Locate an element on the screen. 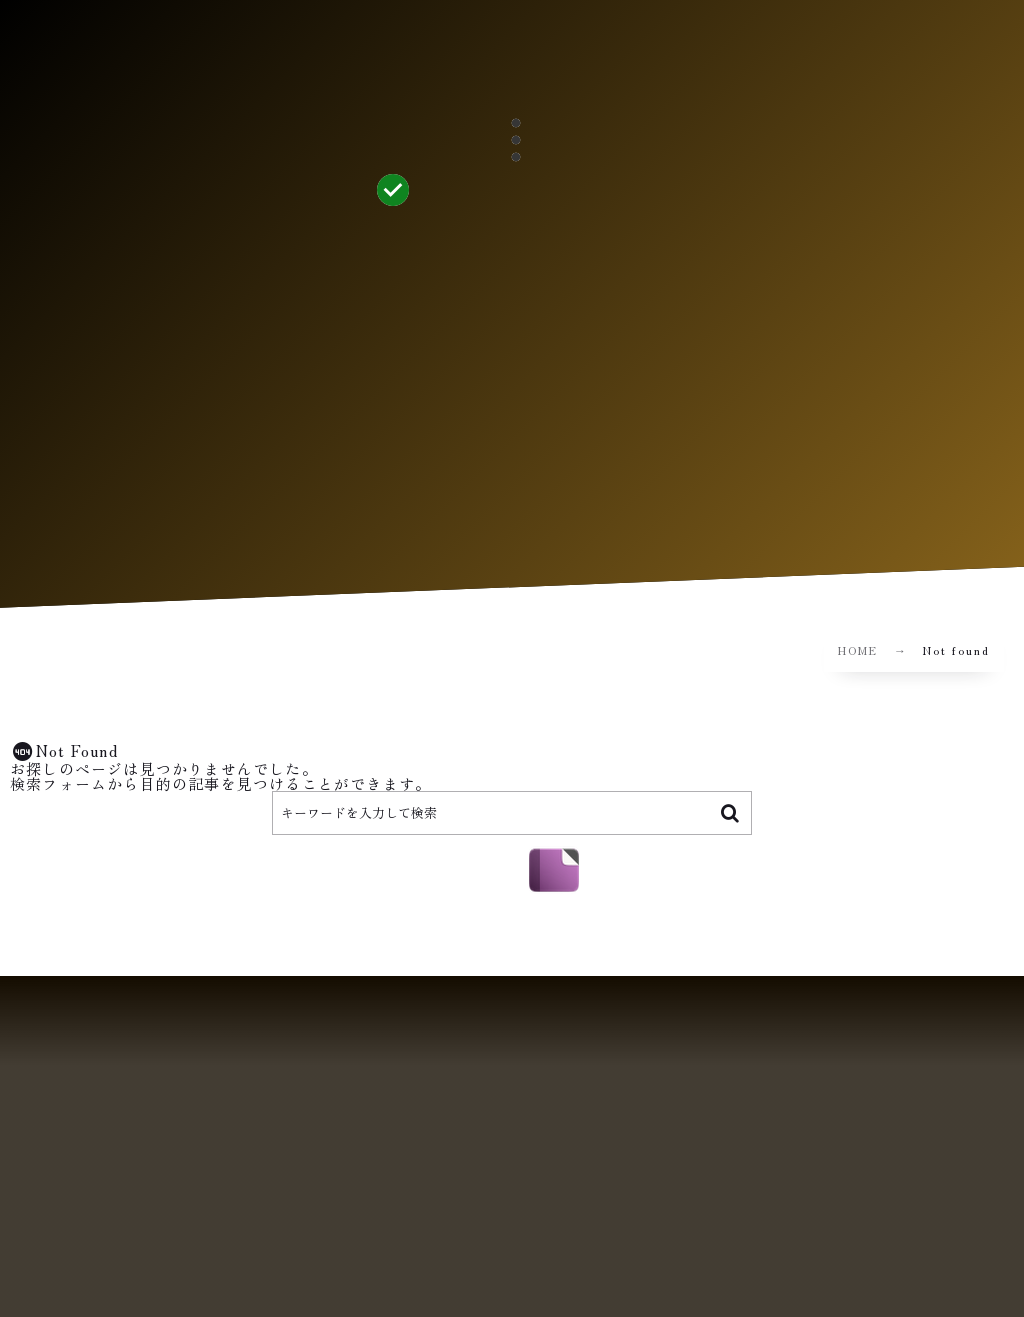 This screenshot has width=1024, height=1317. access more options or settings is located at coordinates (516, 140).